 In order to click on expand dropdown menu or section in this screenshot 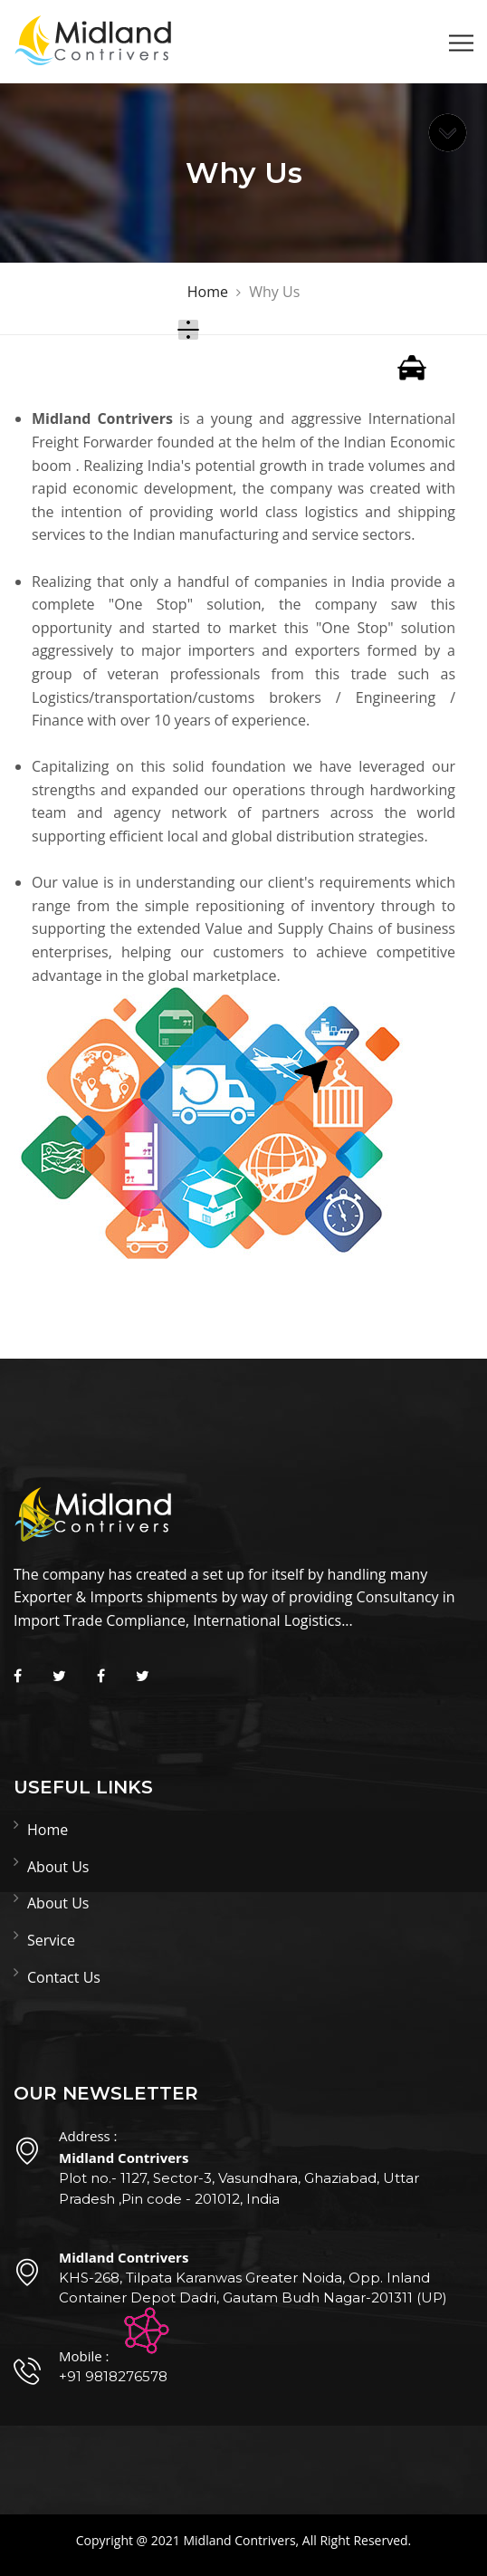, I will do `click(447, 132)`.